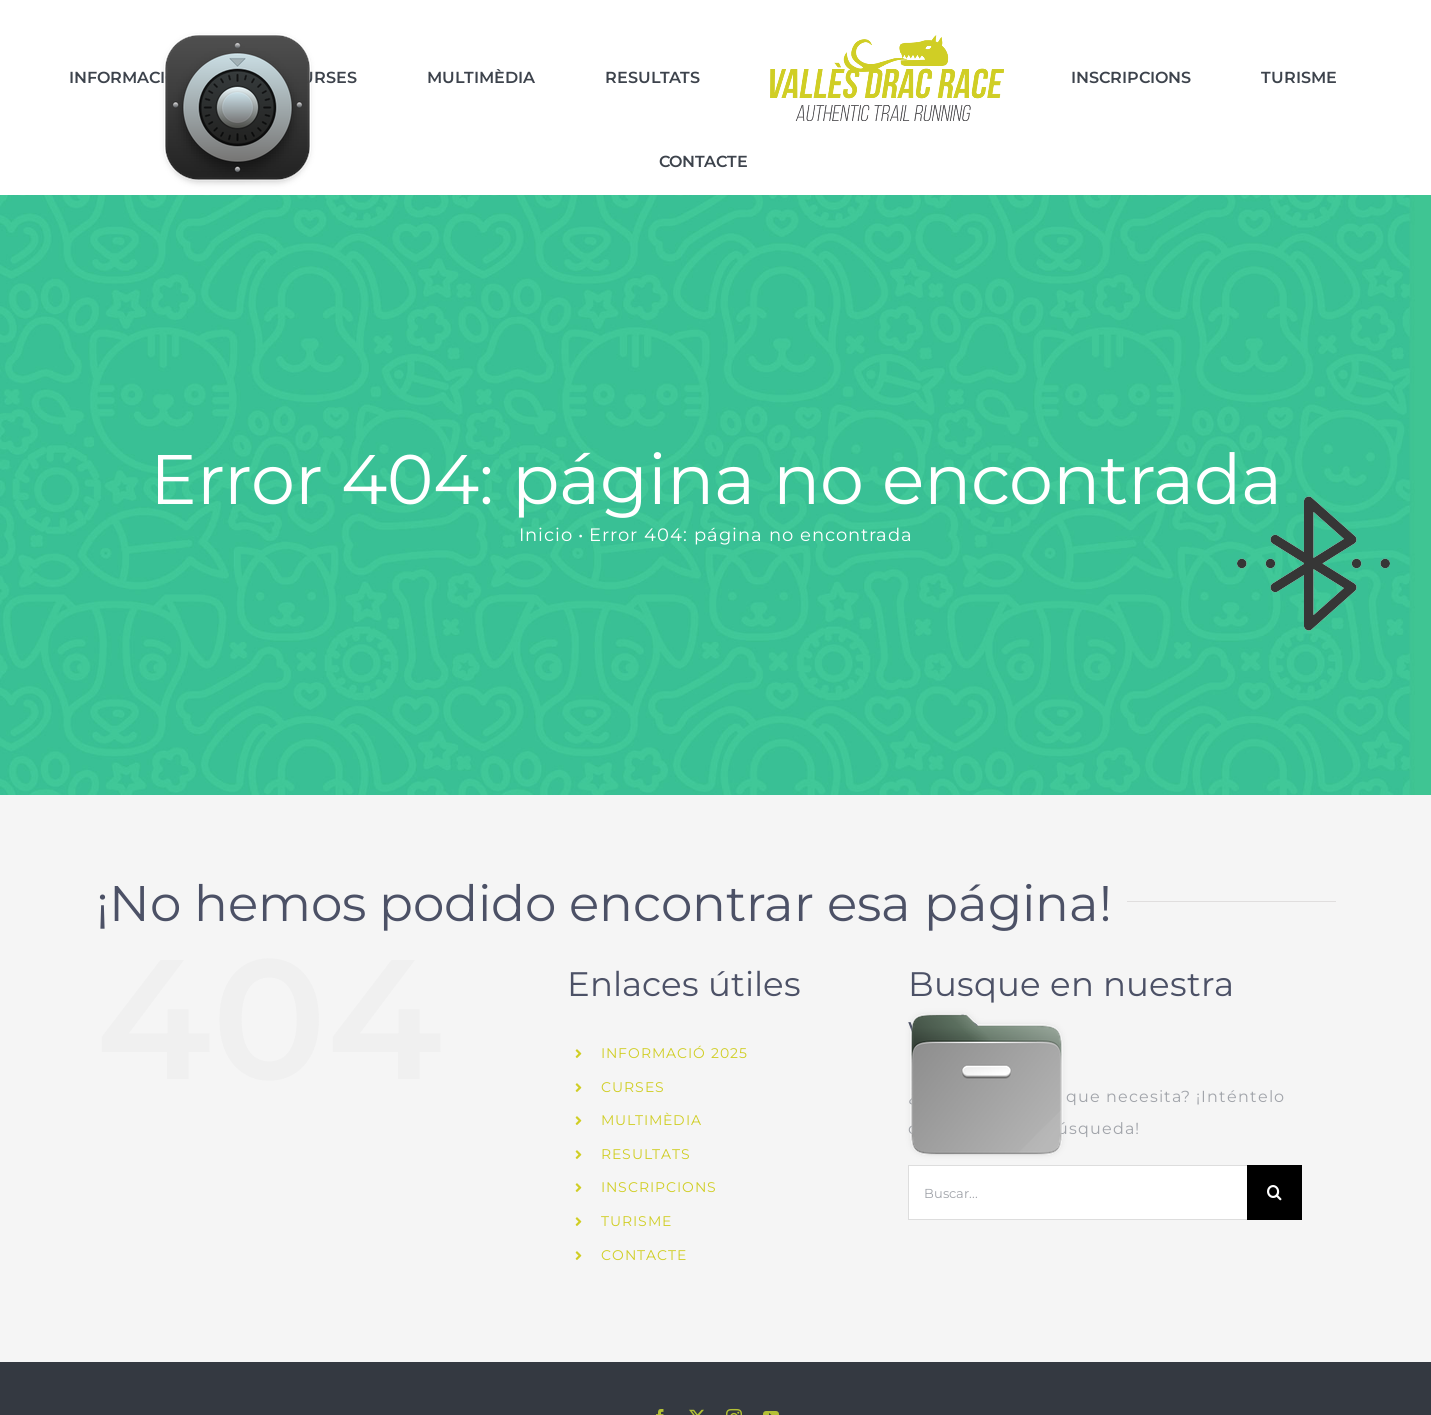  What do you see at coordinates (1313, 563) in the screenshot?
I see `bluetooth is enabled and active` at bounding box center [1313, 563].